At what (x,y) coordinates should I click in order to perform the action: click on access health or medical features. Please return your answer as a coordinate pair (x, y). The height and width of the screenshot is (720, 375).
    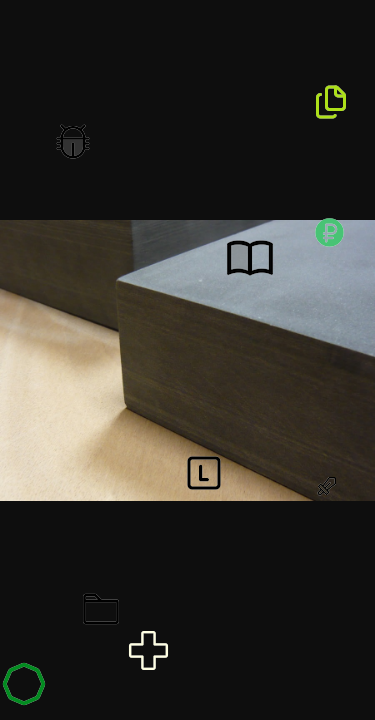
    Looking at the image, I should click on (148, 650).